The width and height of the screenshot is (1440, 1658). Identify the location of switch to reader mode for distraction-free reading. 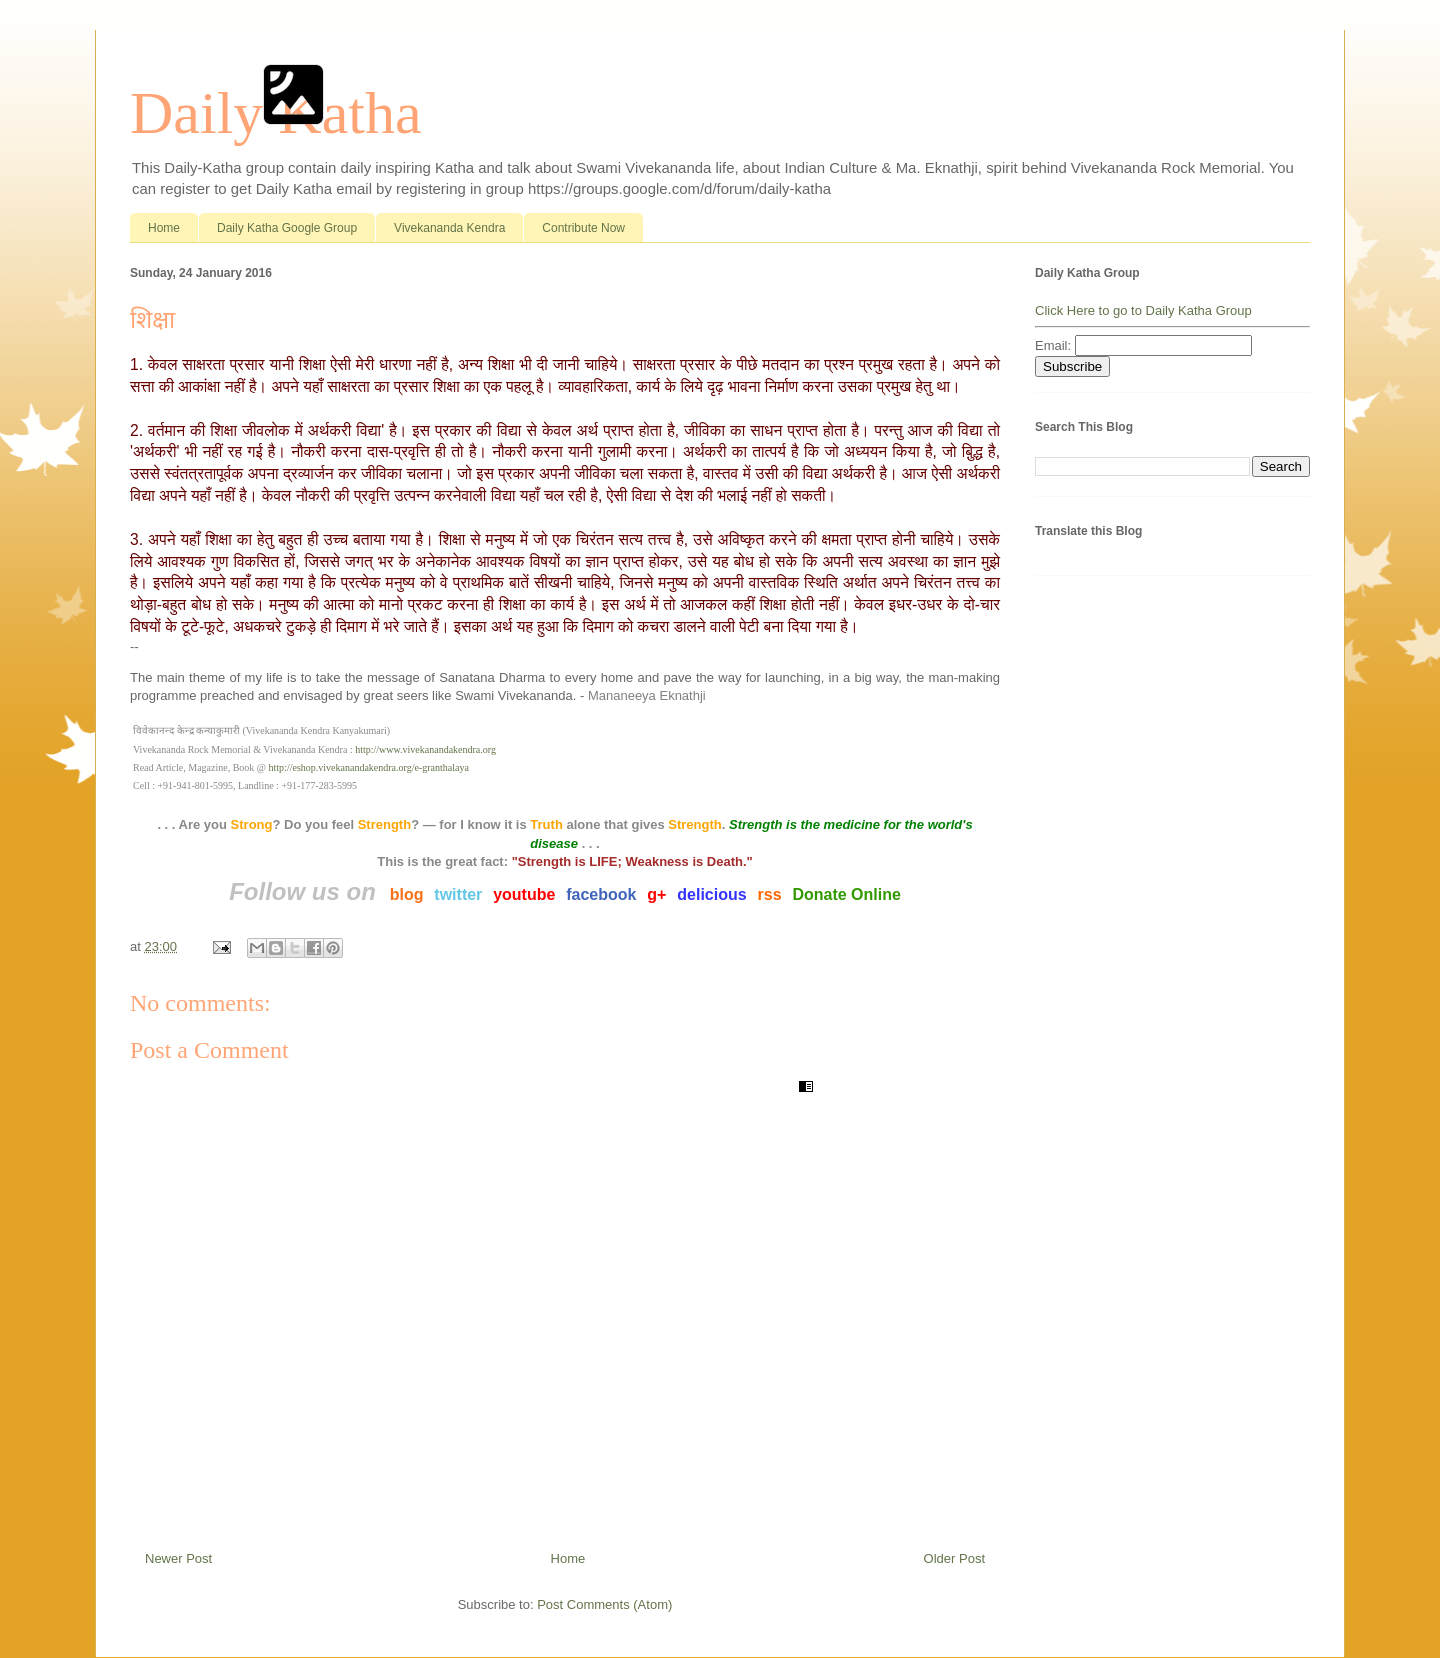
(806, 1086).